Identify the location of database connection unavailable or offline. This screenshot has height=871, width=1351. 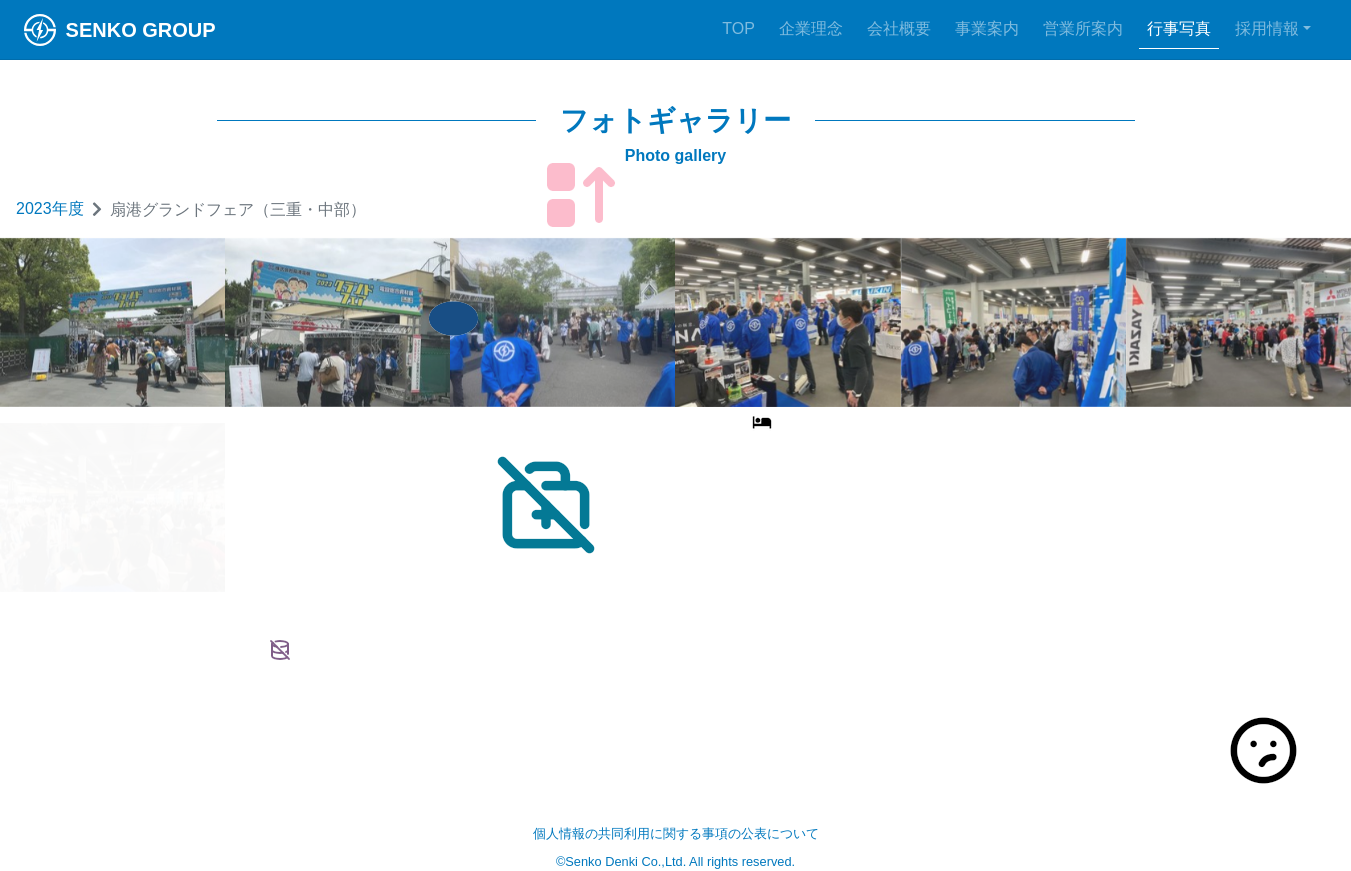
(280, 650).